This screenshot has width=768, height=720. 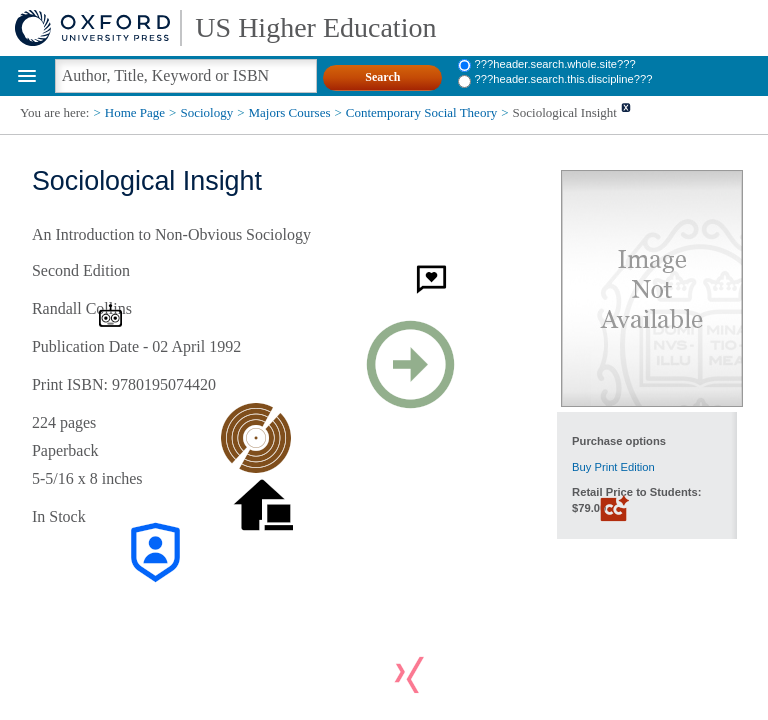 What do you see at coordinates (110, 315) in the screenshot?
I see `probot automation service logo` at bounding box center [110, 315].